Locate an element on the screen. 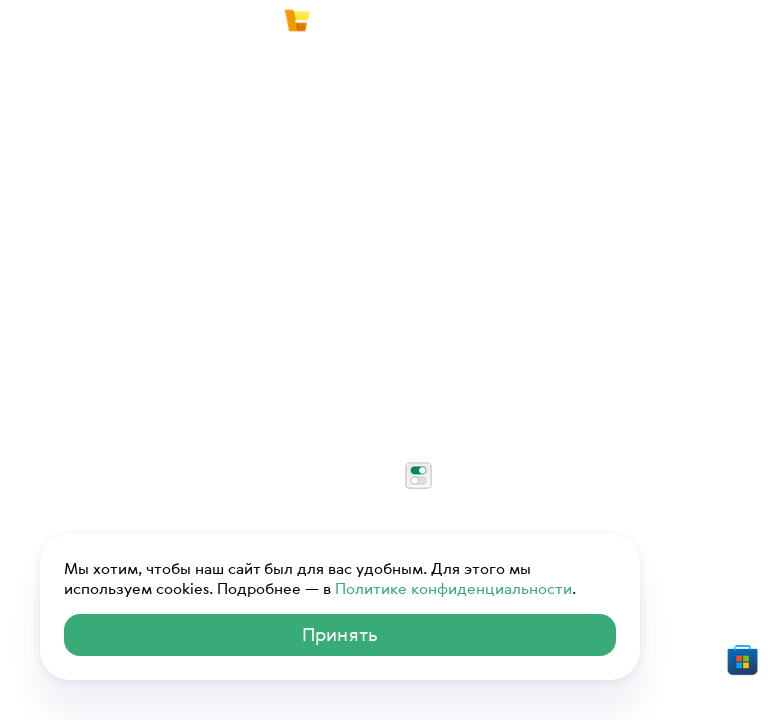  open system settings or preferences is located at coordinates (418, 475).